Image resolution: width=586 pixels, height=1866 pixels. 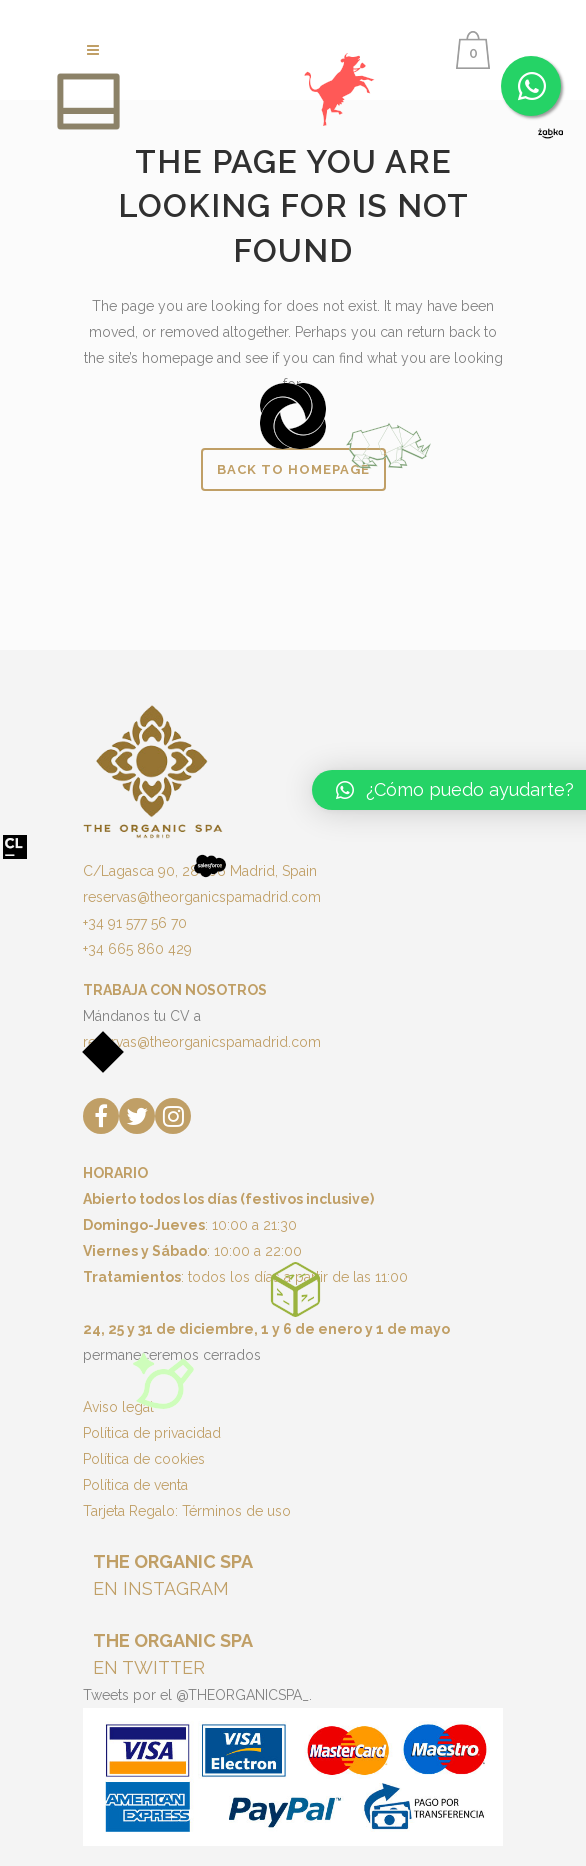 What do you see at coordinates (15, 847) in the screenshot?
I see `open CLion IDE` at bounding box center [15, 847].